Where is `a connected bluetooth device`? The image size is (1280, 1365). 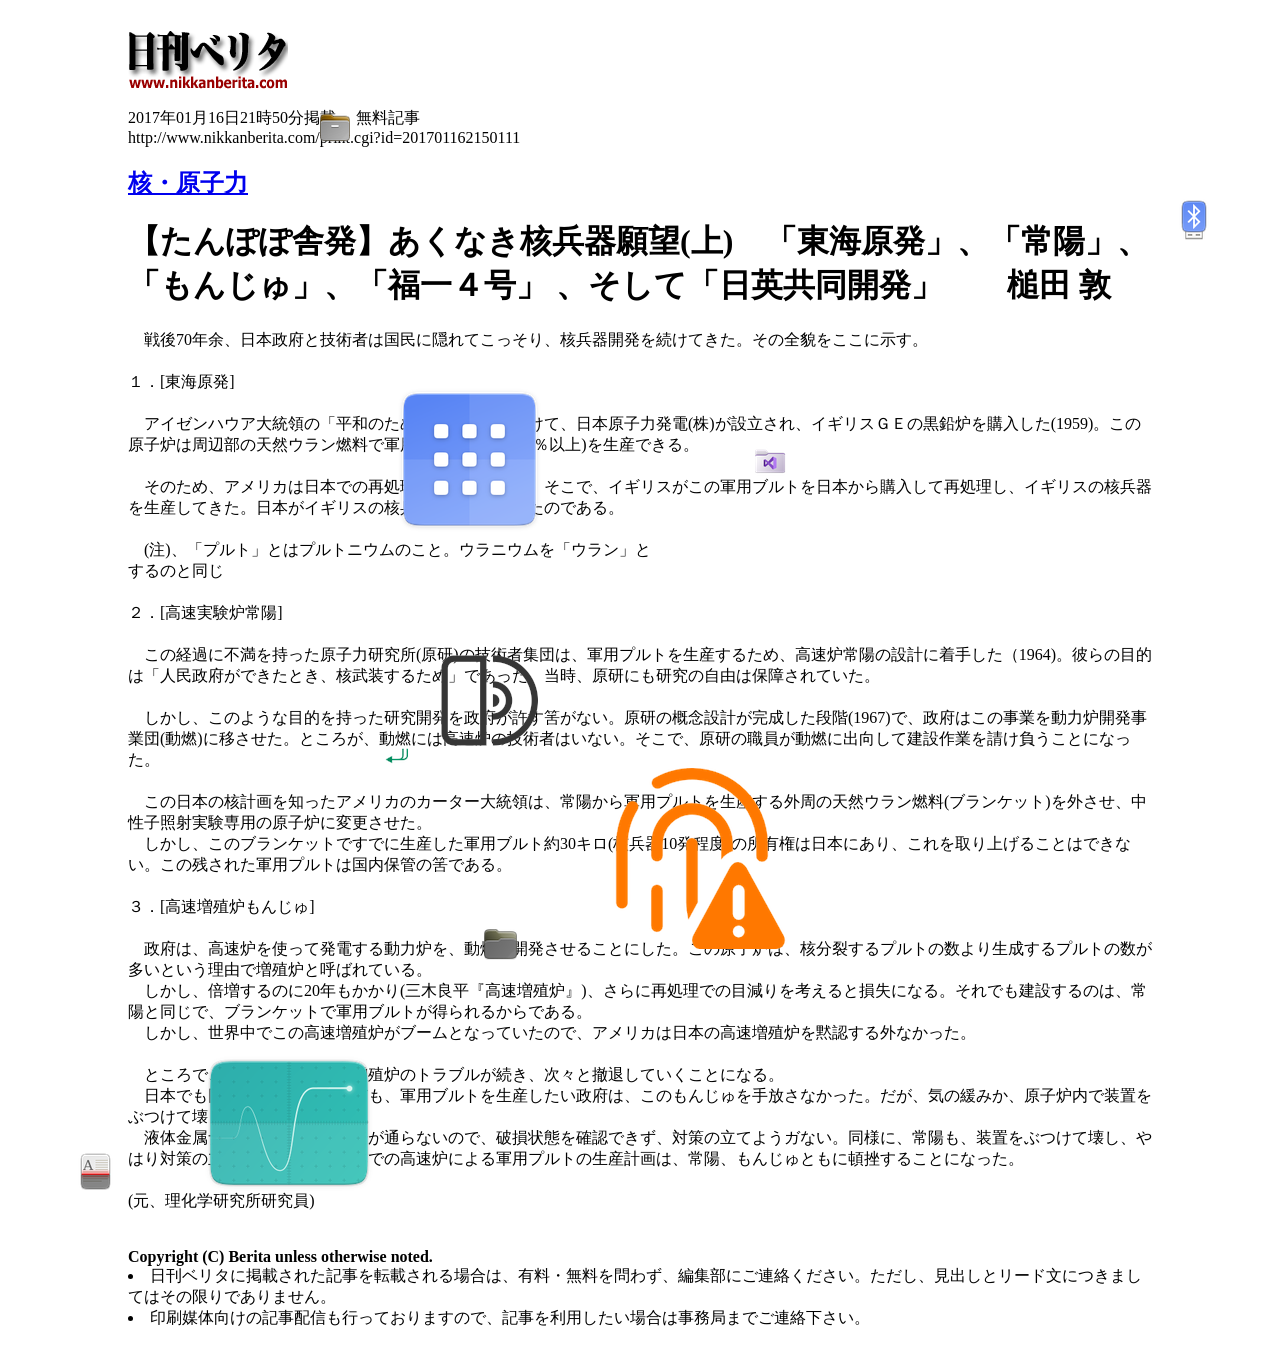
a connected bluetooth device is located at coordinates (1194, 220).